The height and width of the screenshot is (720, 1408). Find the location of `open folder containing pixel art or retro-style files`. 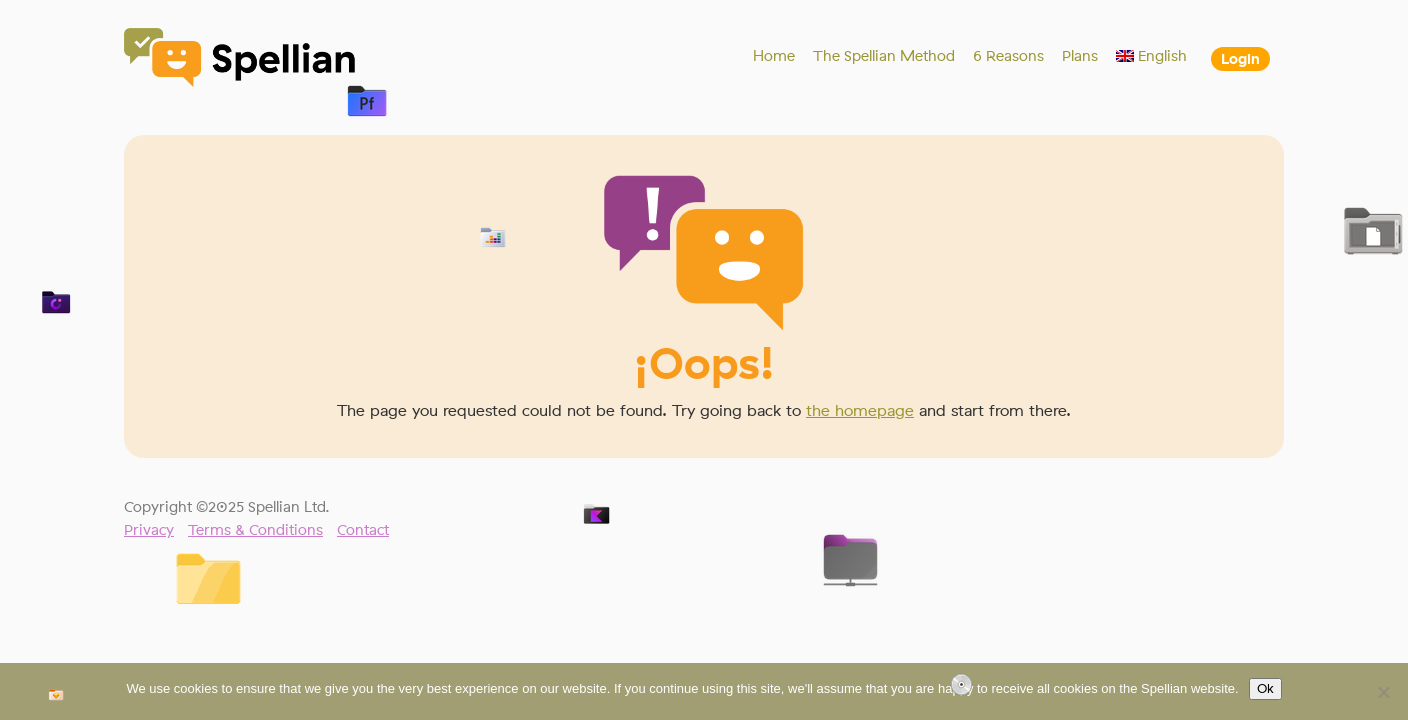

open folder containing pixel art or retro-style files is located at coordinates (208, 580).